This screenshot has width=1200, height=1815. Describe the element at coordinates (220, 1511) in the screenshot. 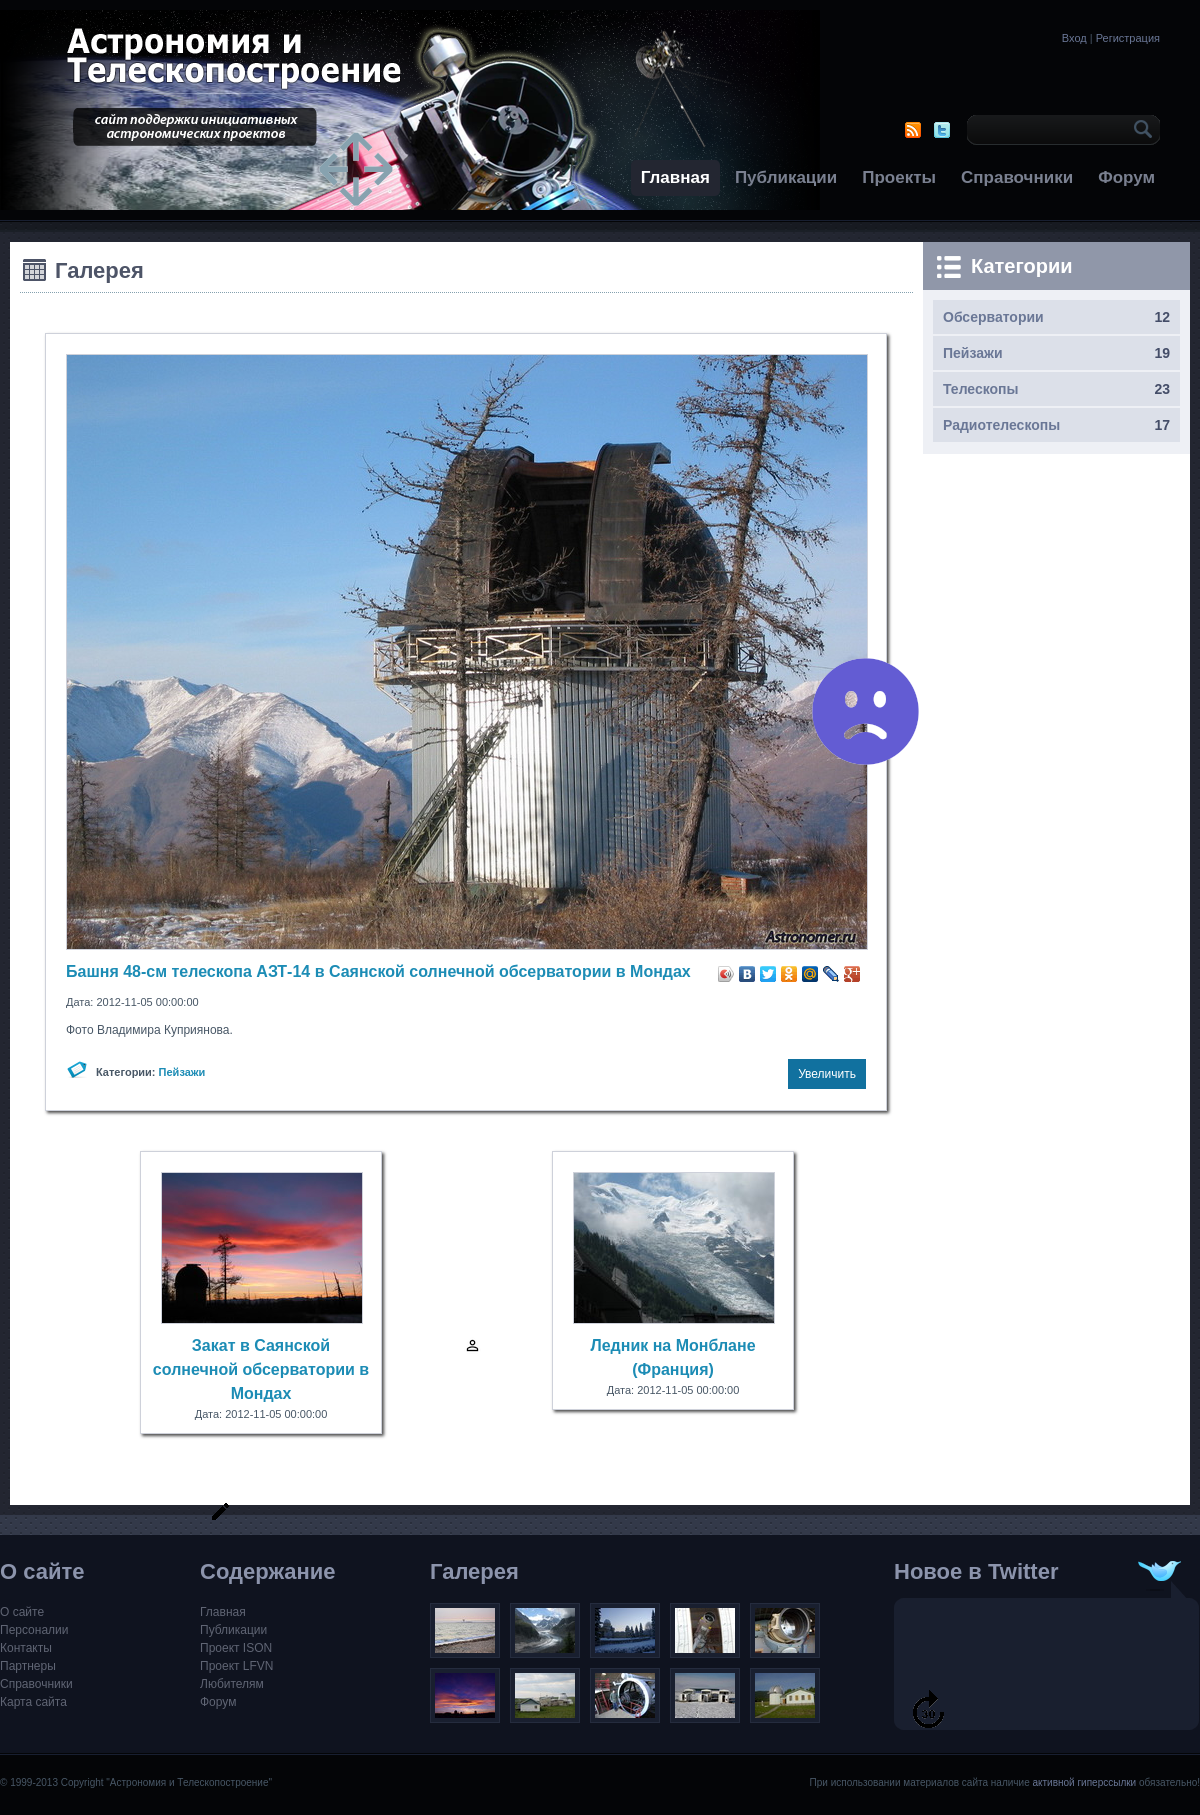

I see `edit this item` at that location.